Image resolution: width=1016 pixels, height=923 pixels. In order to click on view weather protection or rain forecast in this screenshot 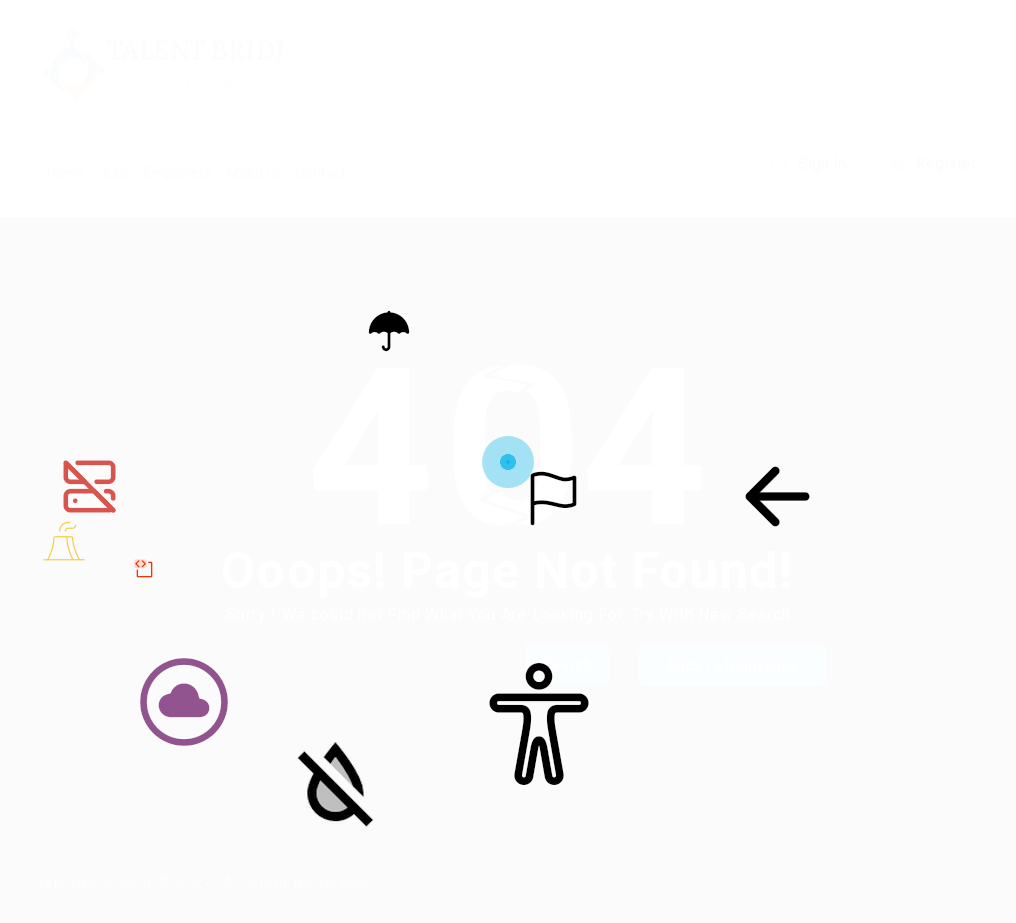, I will do `click(389, 331)`.